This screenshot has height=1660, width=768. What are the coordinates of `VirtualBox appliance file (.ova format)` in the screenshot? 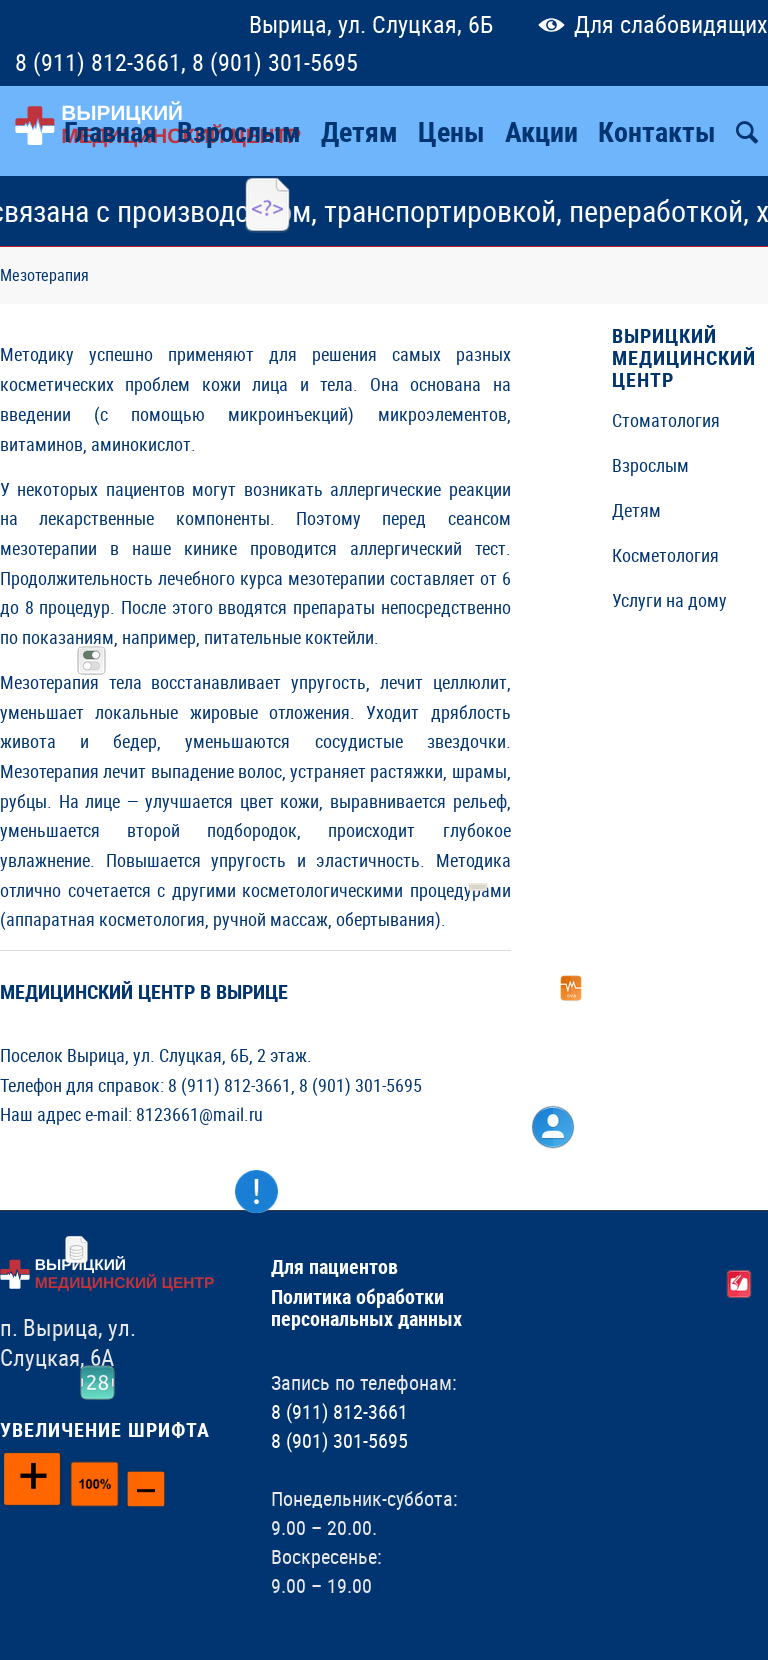 It's located at (571, 988).